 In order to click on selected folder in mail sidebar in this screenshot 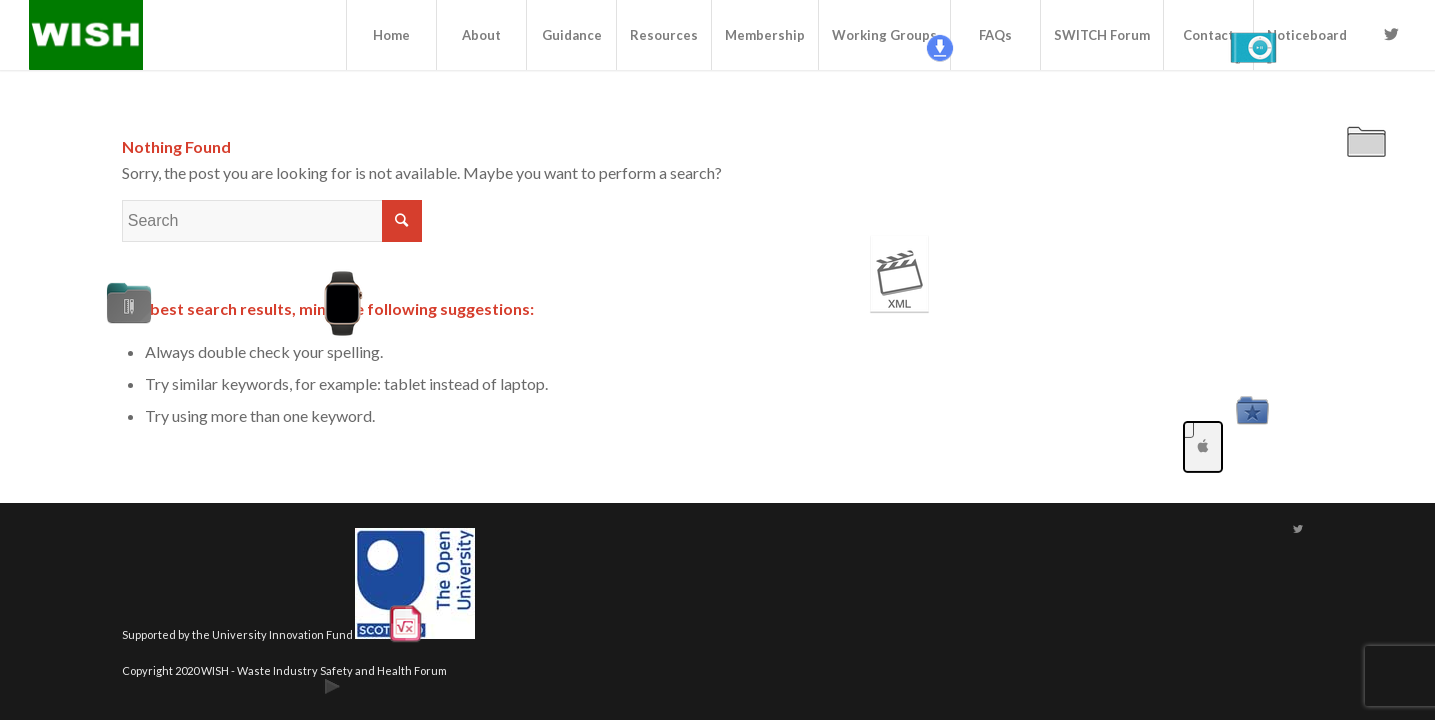, I will do `click(1366, 141)`.